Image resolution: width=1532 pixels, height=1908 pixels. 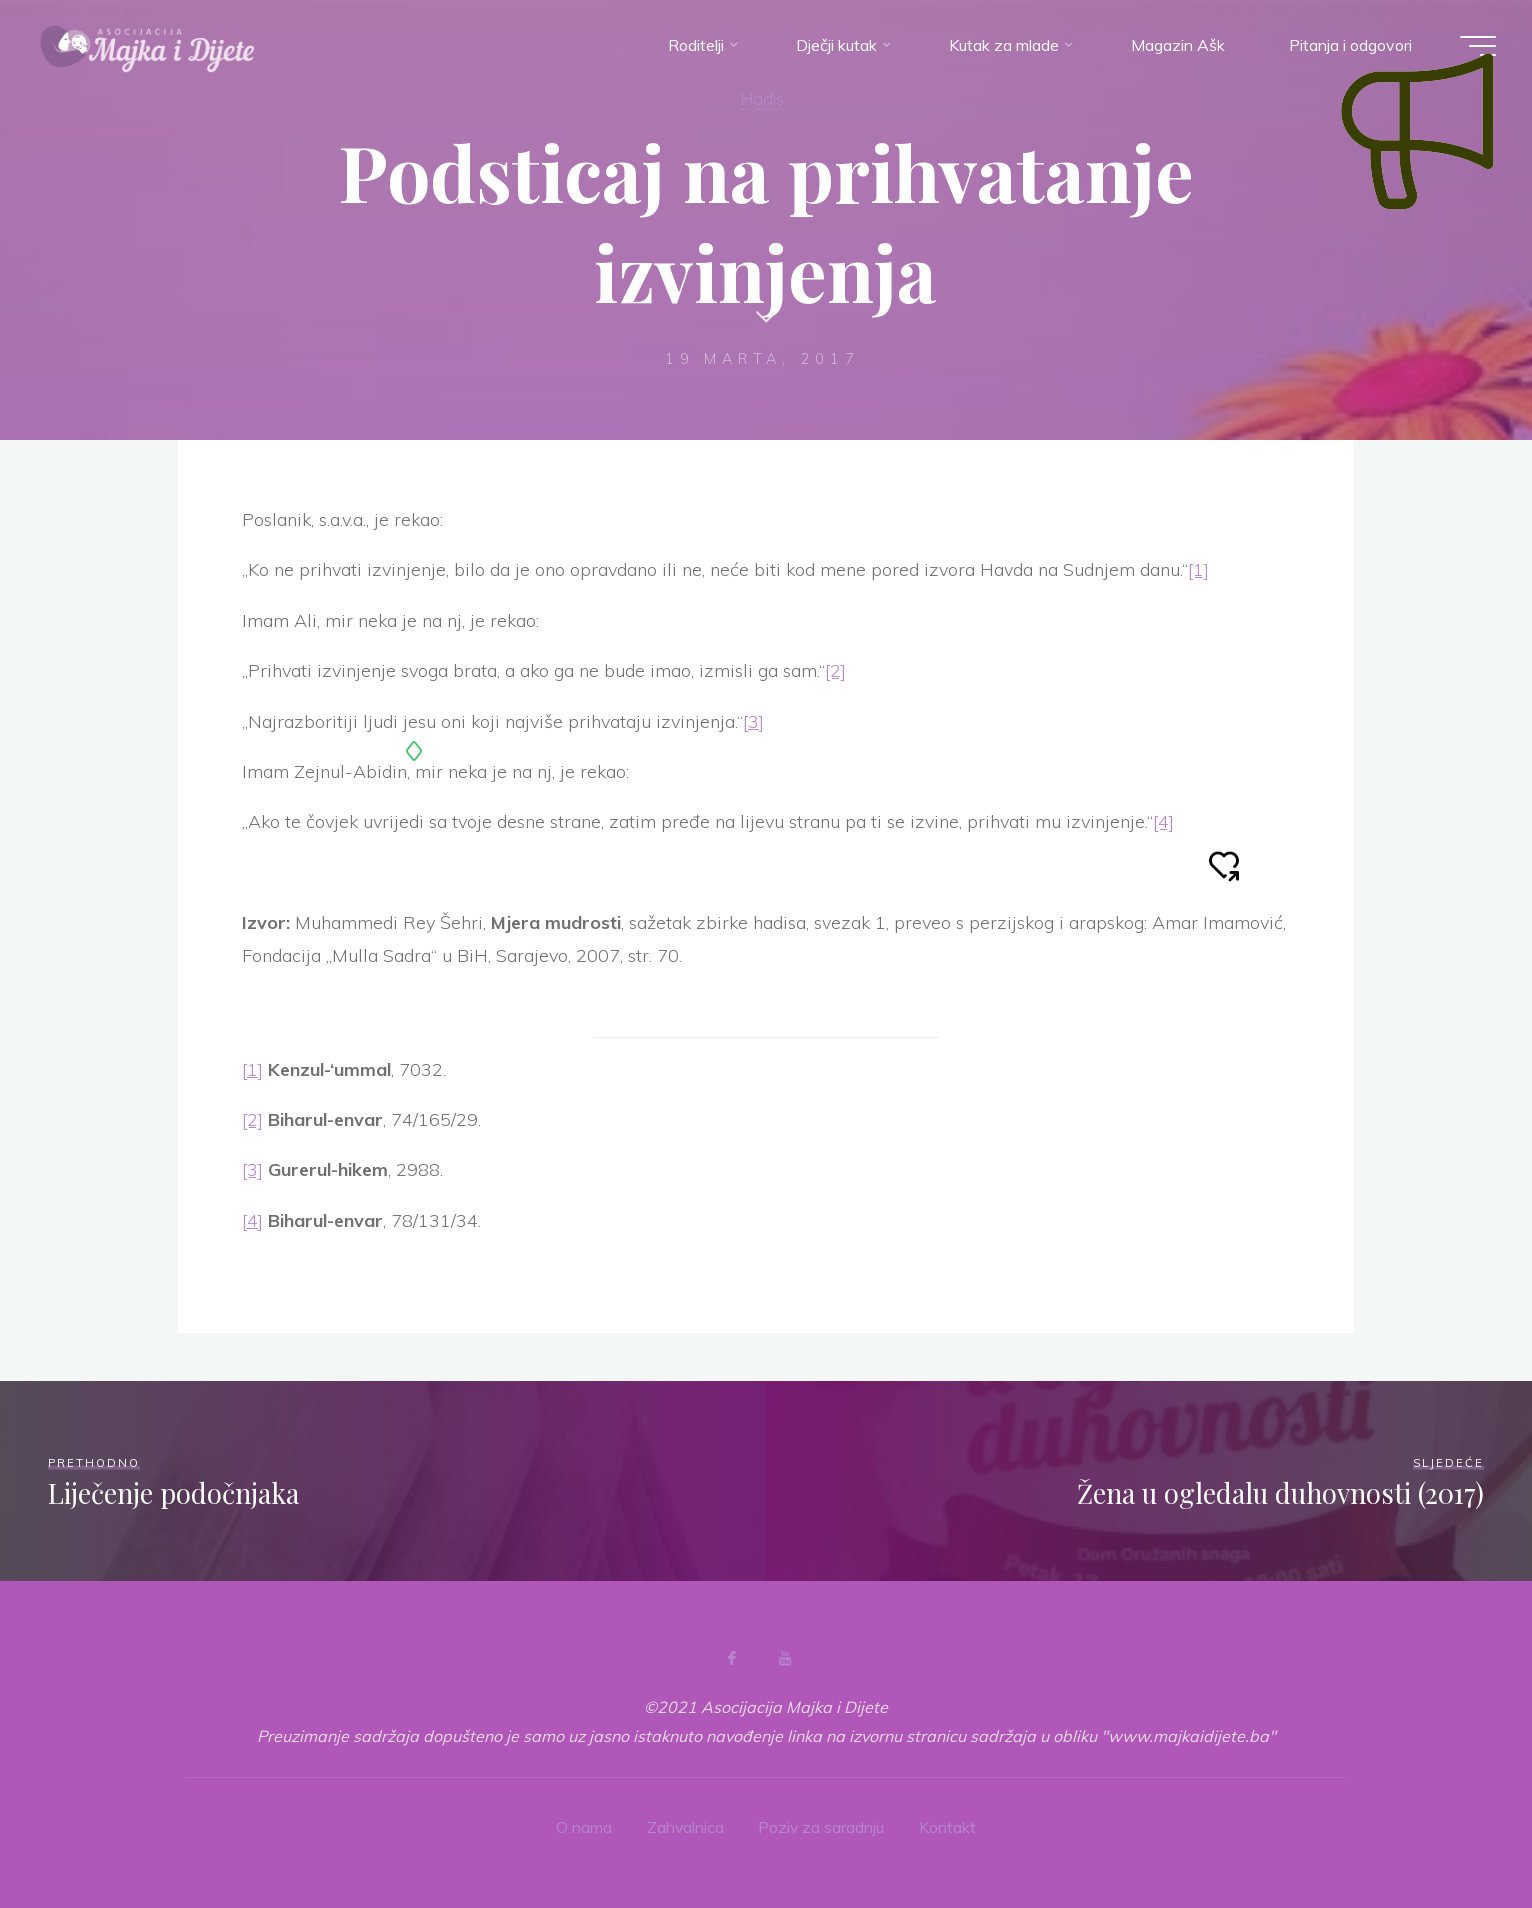 What do you see at coordinates (414, 751) in the screenshot?
I see `access premium or pro features` at bounding box center [414, 751].